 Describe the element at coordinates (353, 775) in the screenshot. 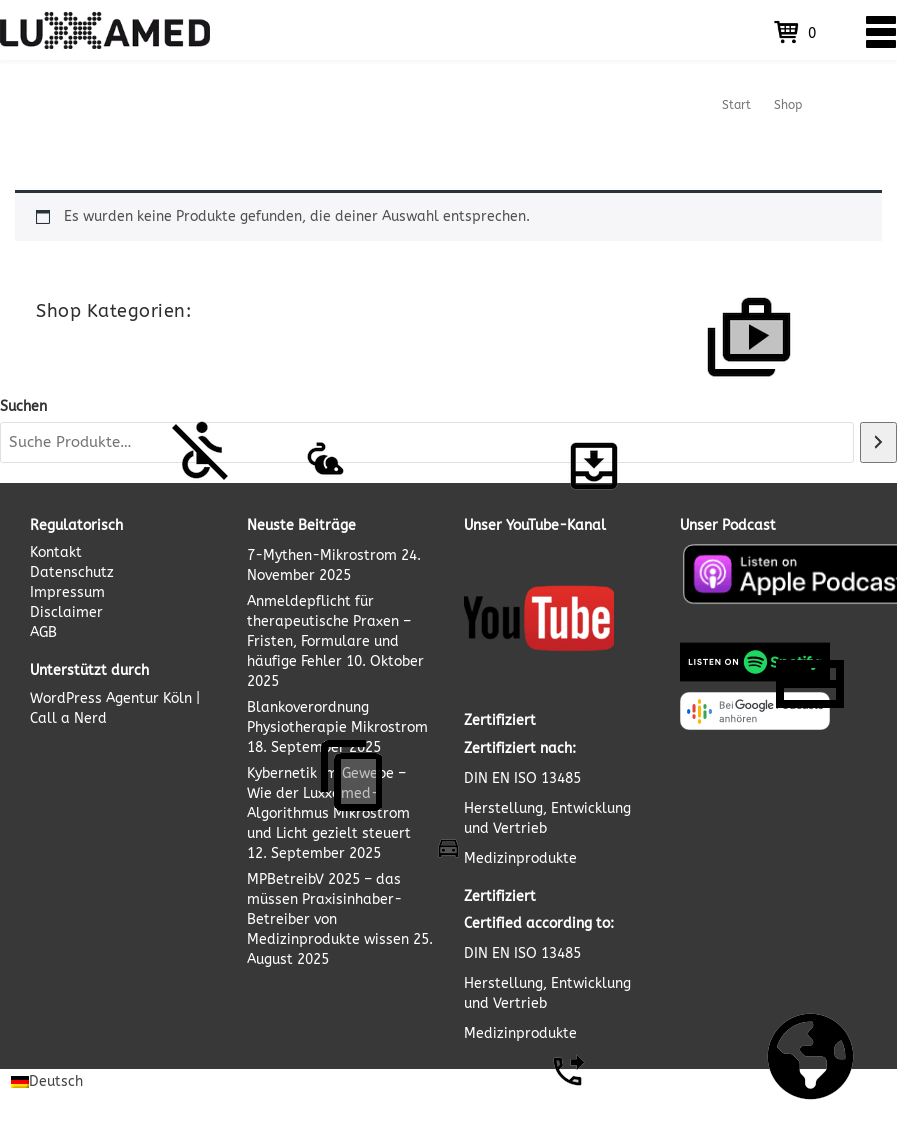

I see `copy to clipboard` at that location.